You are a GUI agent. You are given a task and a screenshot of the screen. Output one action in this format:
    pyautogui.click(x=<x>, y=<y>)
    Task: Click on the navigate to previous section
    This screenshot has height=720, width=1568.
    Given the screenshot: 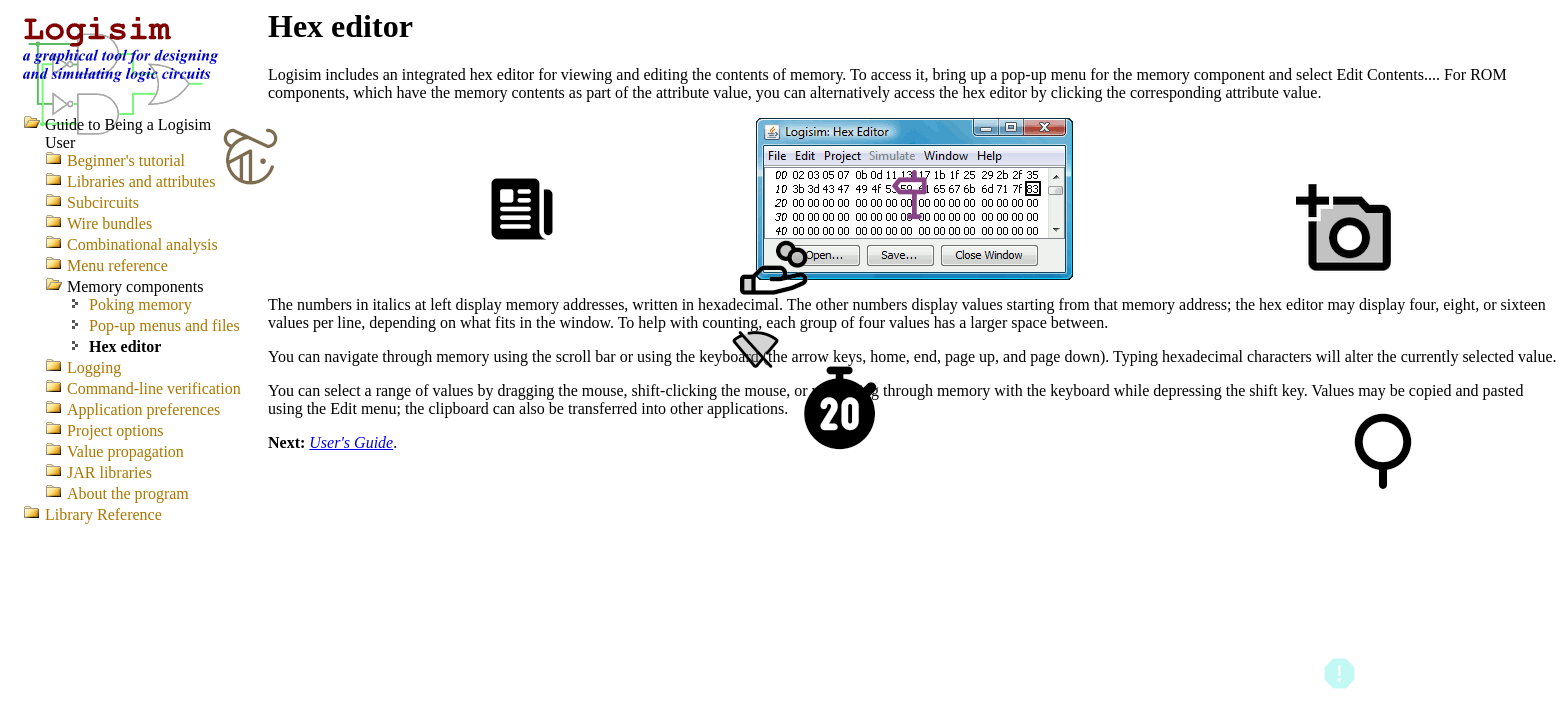 What is the action you would take?
    pyautogui.click(x=909, y=194)
    